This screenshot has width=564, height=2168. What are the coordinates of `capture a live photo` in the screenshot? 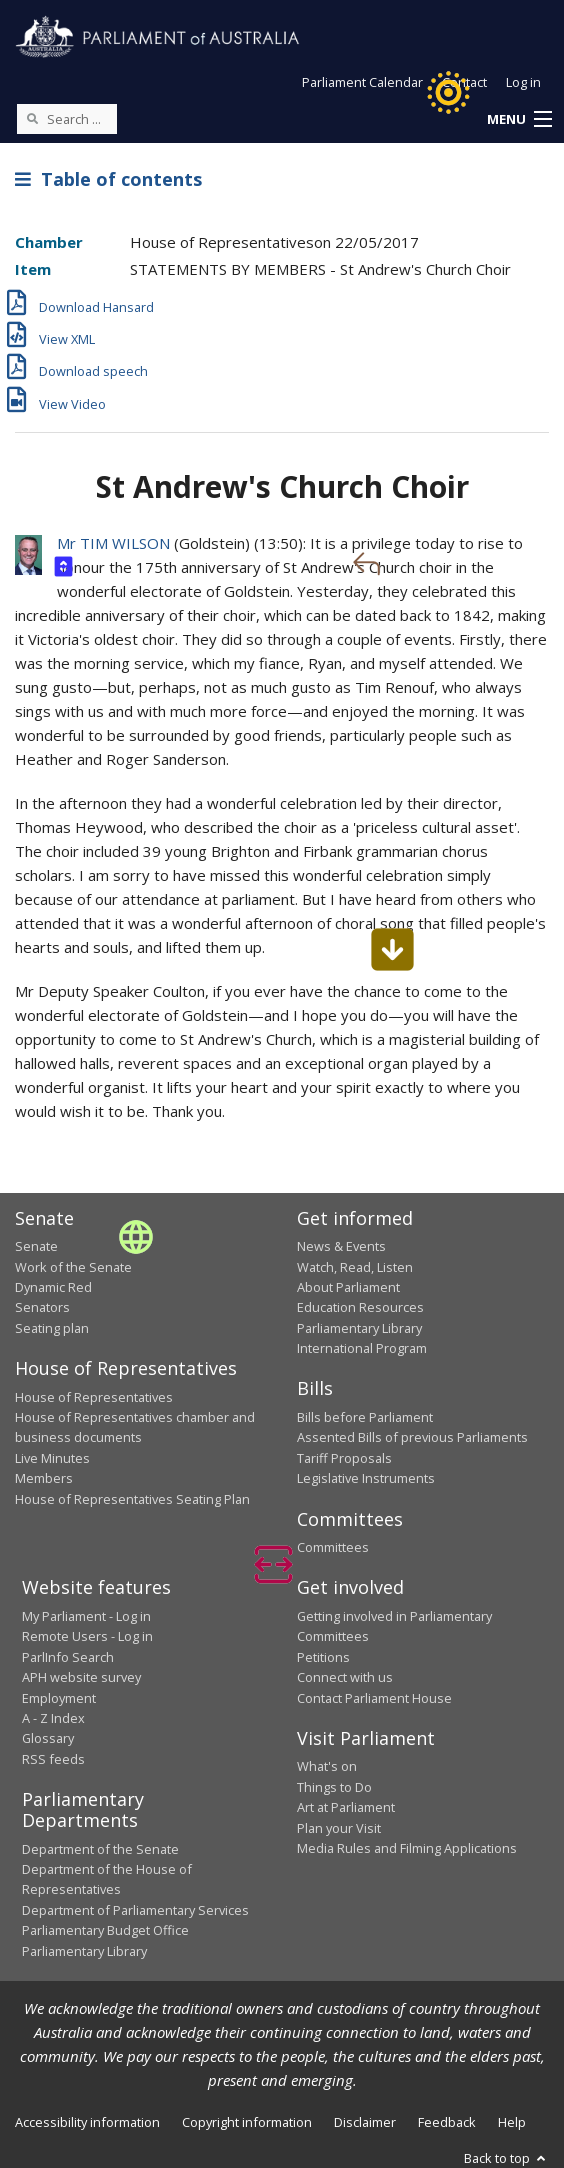 It's located at (448, 92).